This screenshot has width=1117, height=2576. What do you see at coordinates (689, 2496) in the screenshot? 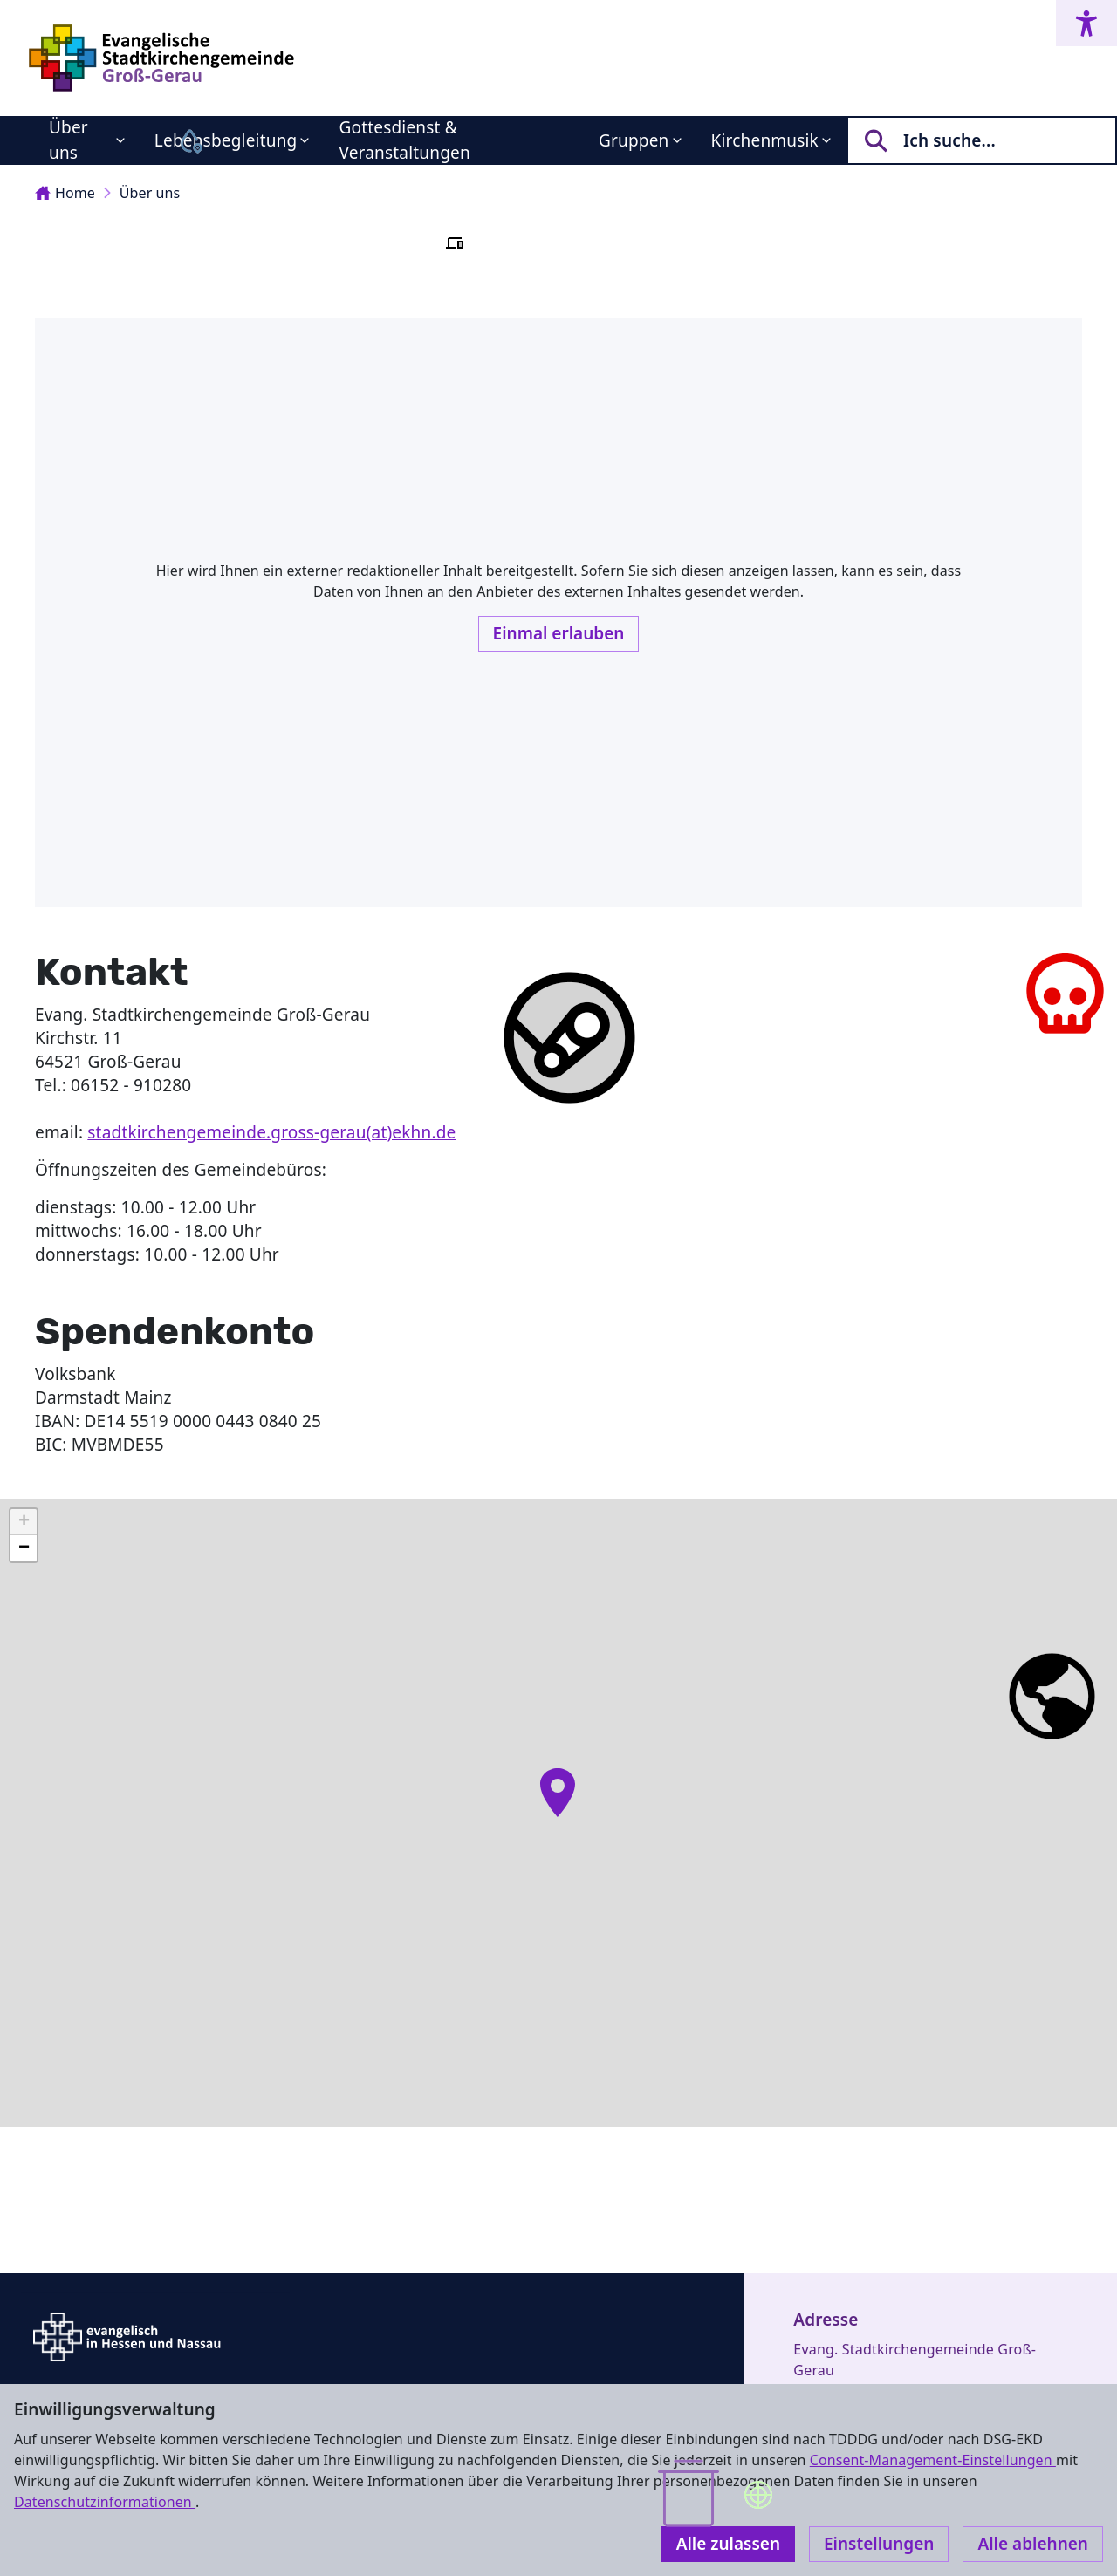
I see `delete selected item` at bounding box center [689, 2496].